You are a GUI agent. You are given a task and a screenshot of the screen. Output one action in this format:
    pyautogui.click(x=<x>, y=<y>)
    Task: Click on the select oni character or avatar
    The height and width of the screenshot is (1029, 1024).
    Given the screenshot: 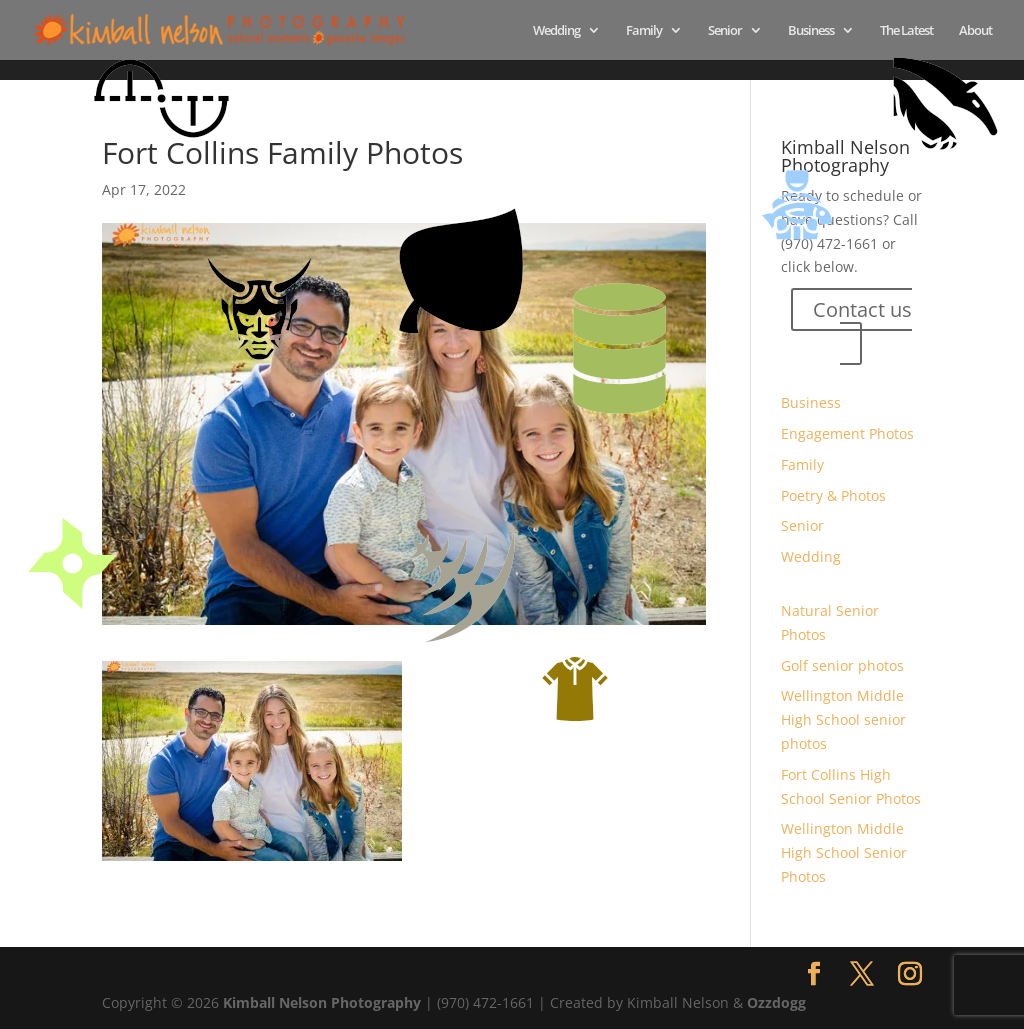 What is the action you would take?
    pyautogui.click(x=259, y=308)
    